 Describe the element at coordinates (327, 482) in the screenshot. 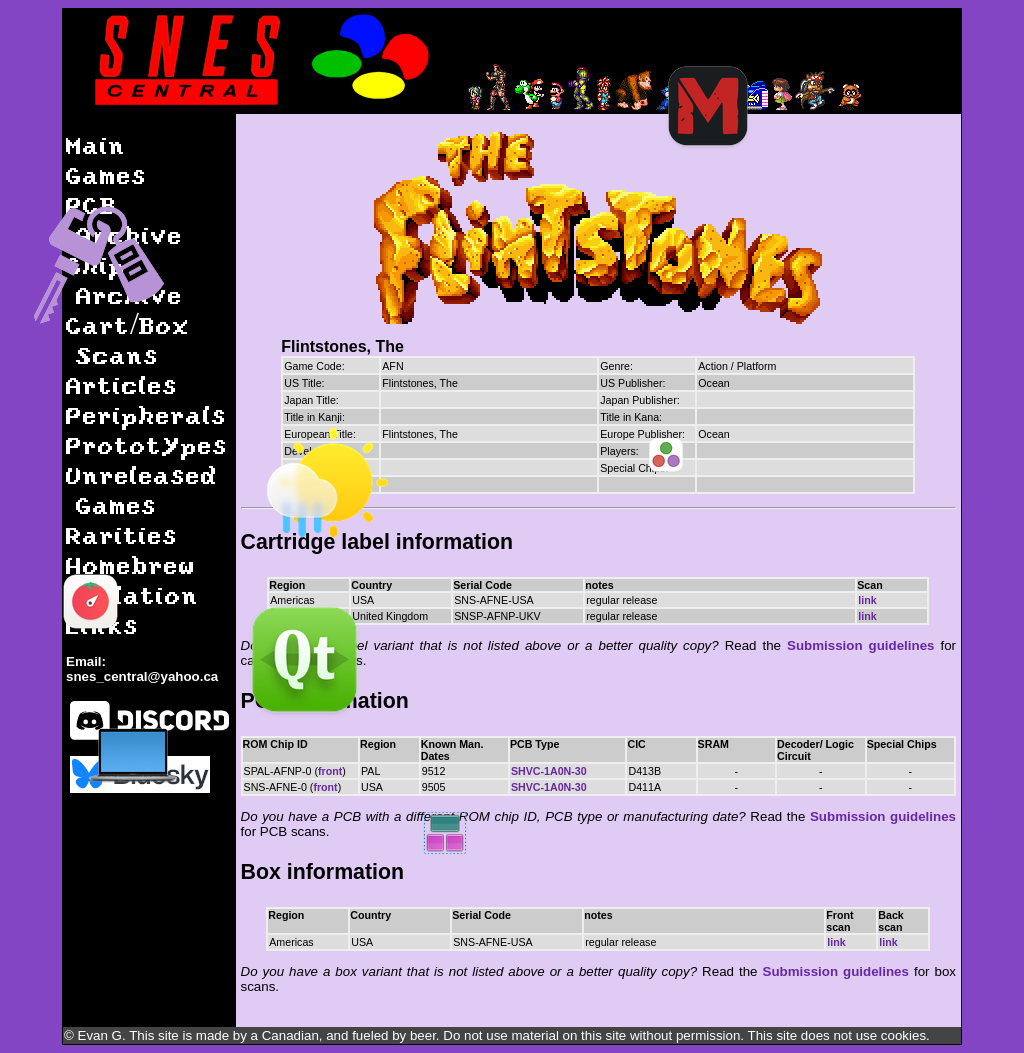

I see `indicates rainy weather with daytime sun breaks` at that location.